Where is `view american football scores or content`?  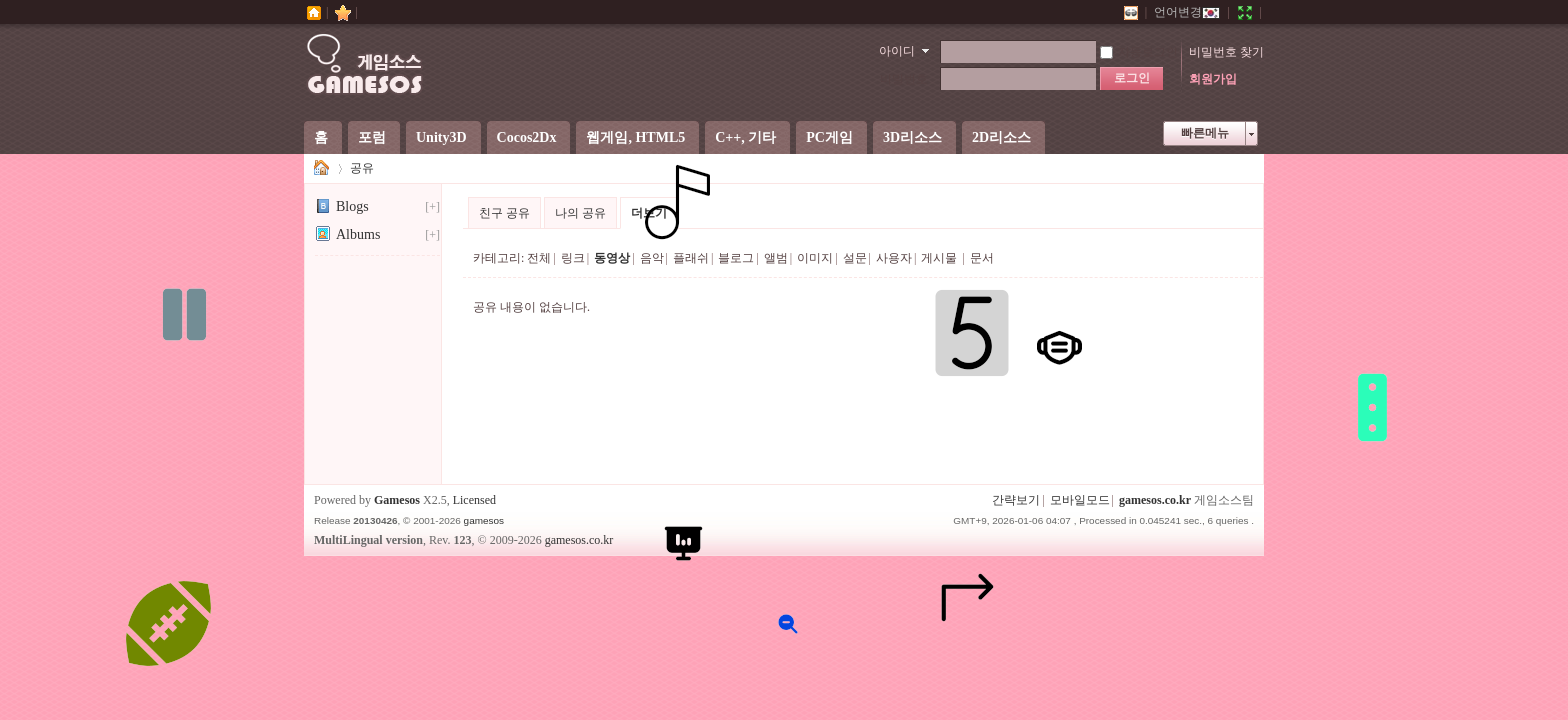
view american football scores or content is located at coordinates (168, 623).